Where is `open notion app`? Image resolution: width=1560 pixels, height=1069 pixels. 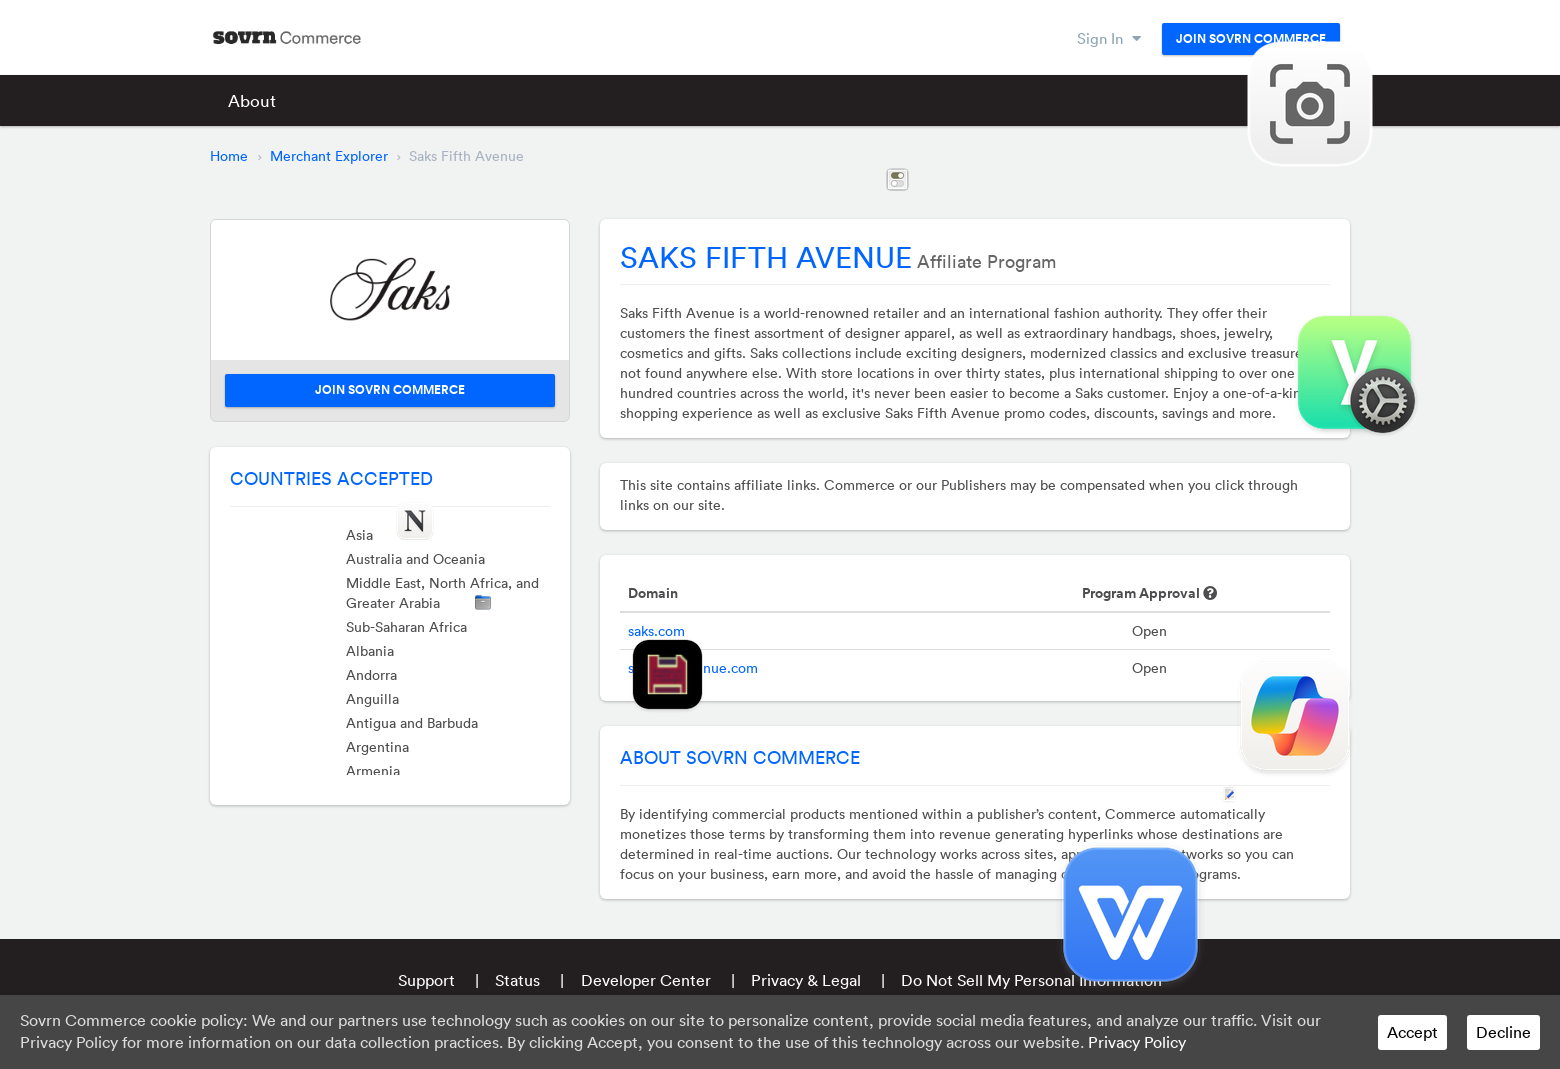 open notion app is located at coordinates (415, 521).